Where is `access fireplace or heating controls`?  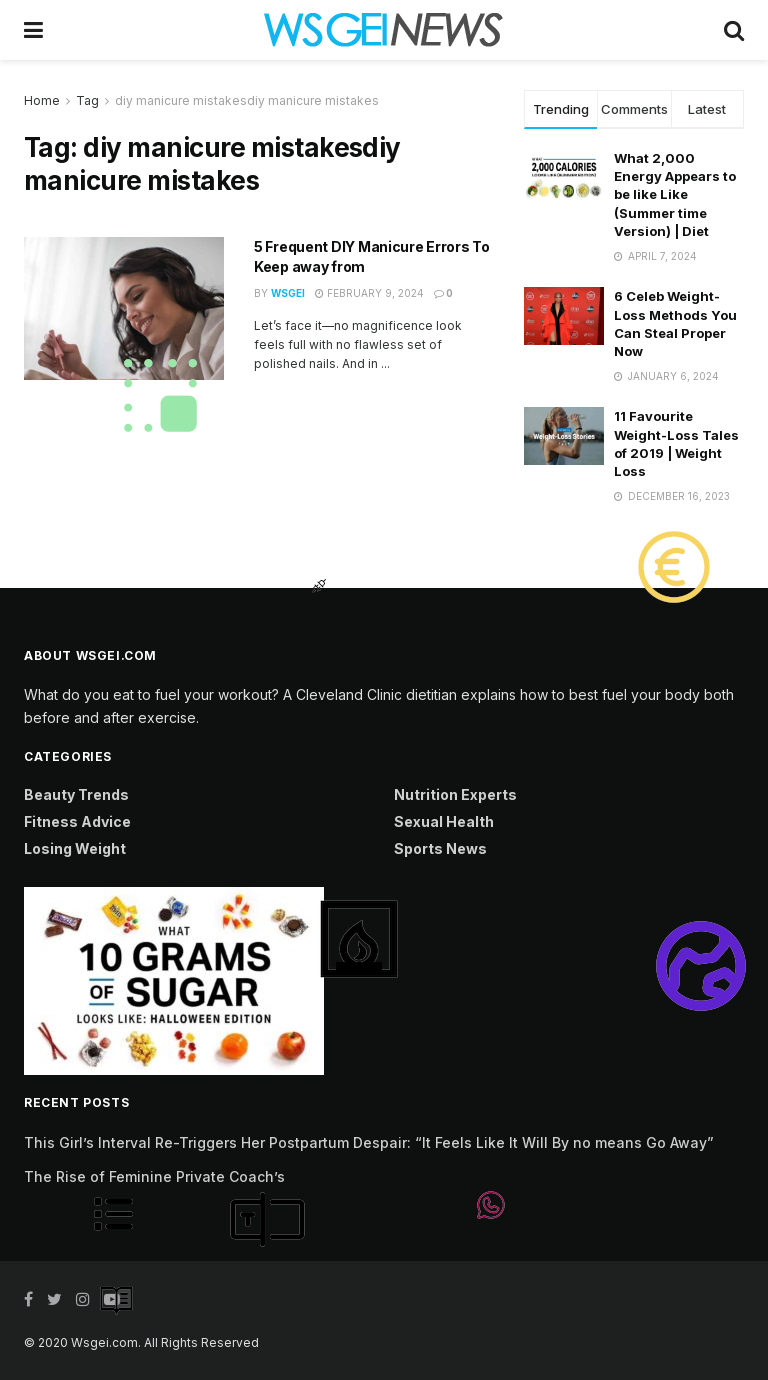
access fireplace or heating controls is located at coordinates (359, 939).